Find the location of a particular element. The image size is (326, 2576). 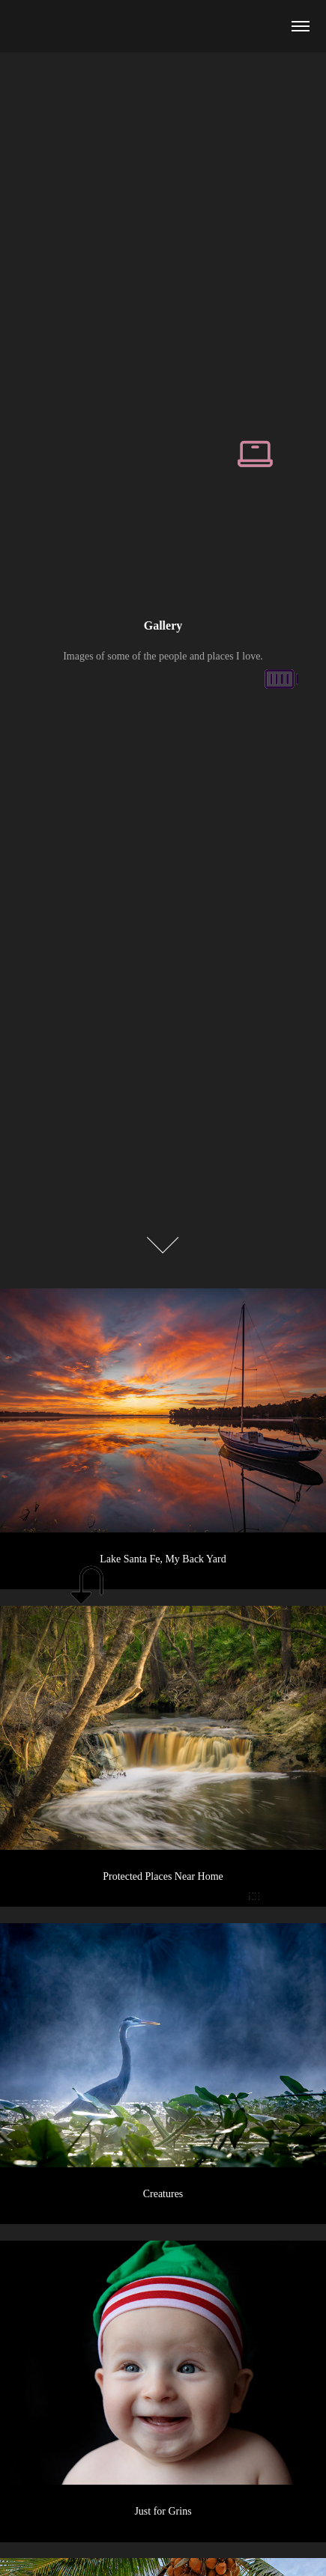

indicates full battery charge is located at coordinates (281, 679).